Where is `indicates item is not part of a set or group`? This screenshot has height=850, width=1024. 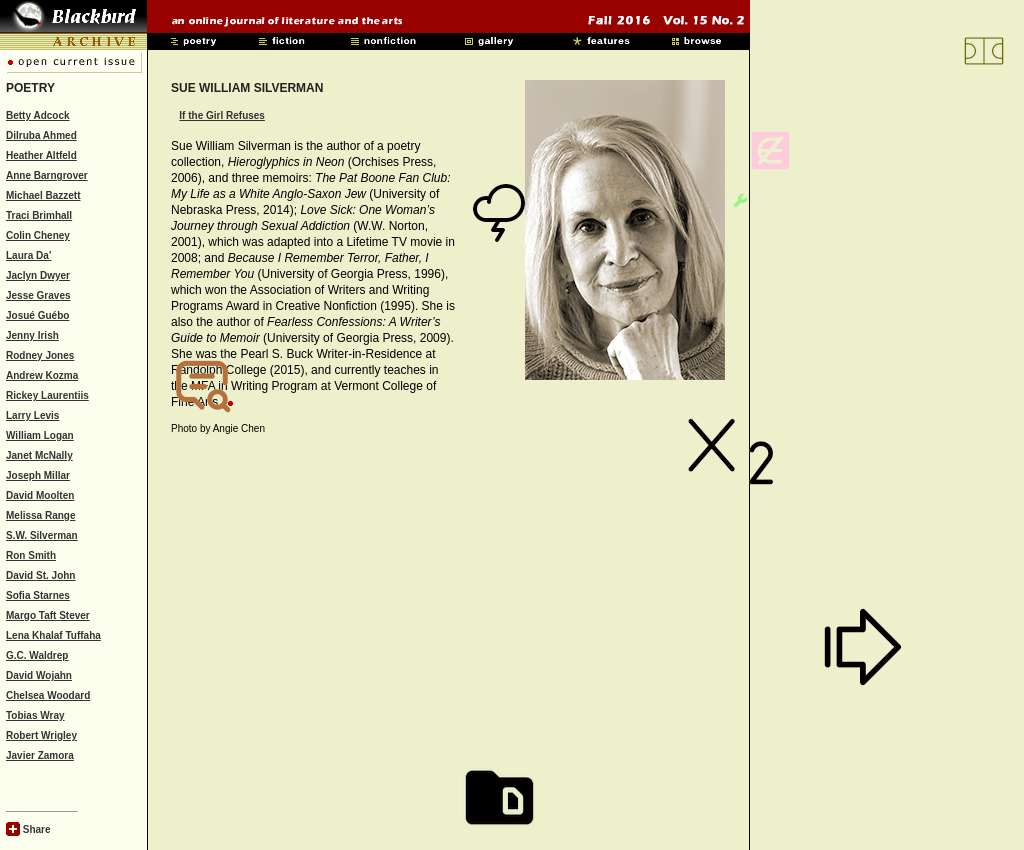
indicates item is not part of a set or group is located at coordinates (770, 150).